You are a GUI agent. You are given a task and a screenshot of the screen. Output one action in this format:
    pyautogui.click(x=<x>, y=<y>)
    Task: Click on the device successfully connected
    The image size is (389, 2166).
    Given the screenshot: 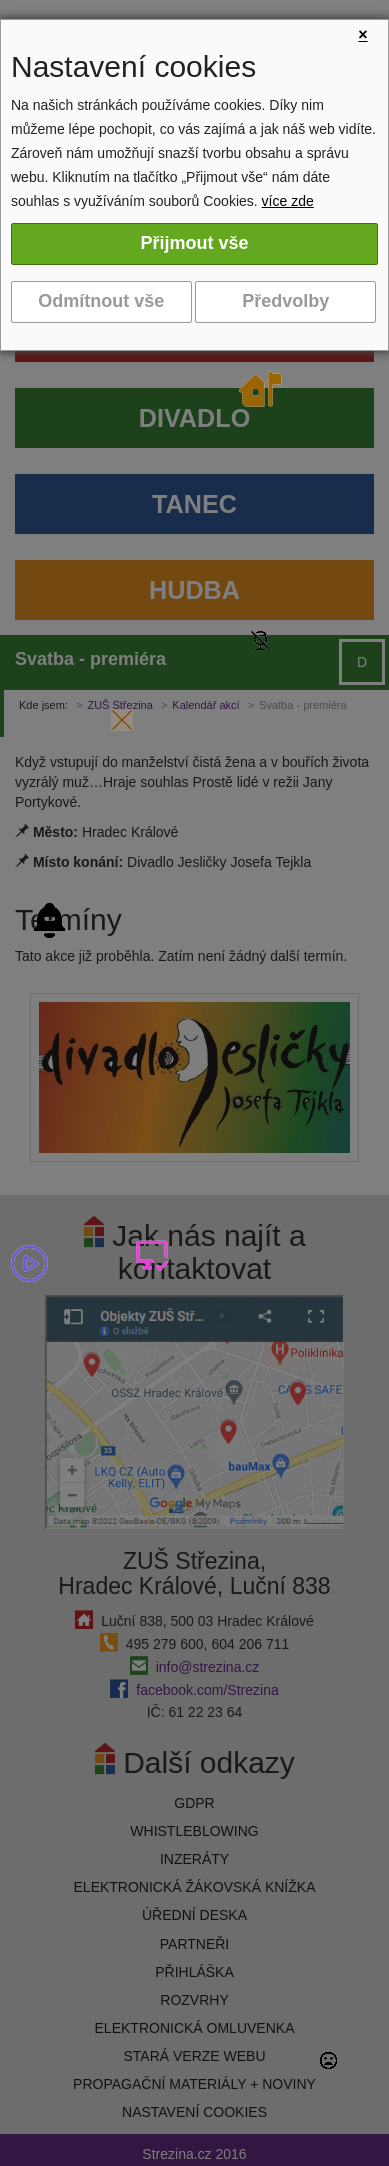 What is the action you would take?
    pyautogui.click(x=152, y=1255)
    